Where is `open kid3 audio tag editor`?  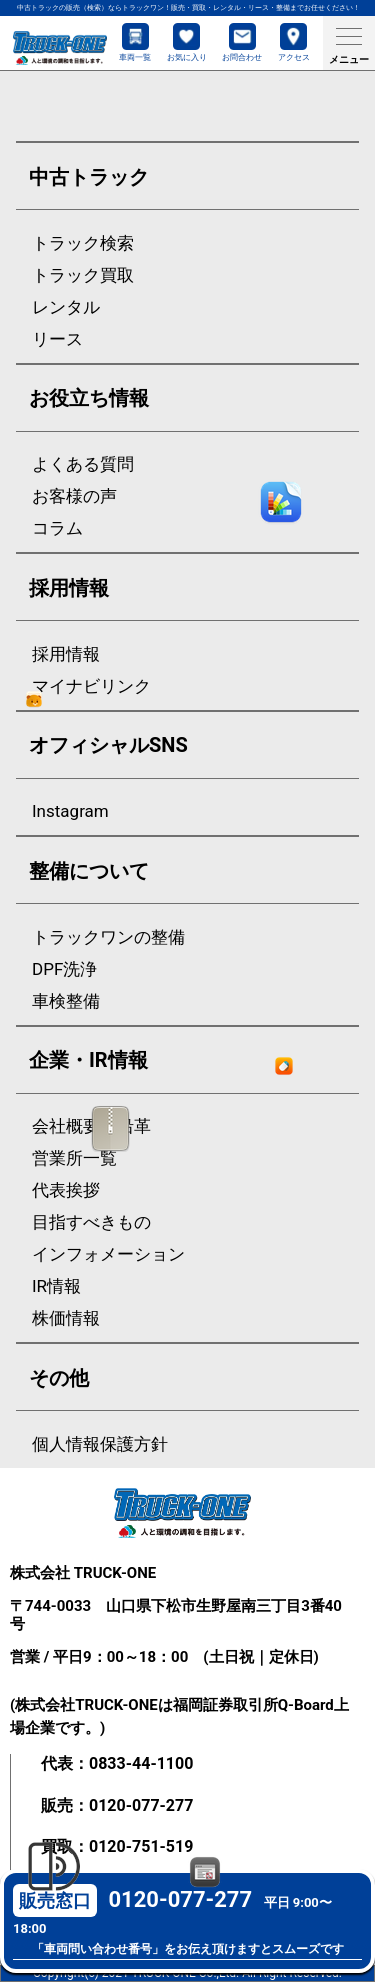 open kid3 audio tag editor is located at coordinates (284, 1066).